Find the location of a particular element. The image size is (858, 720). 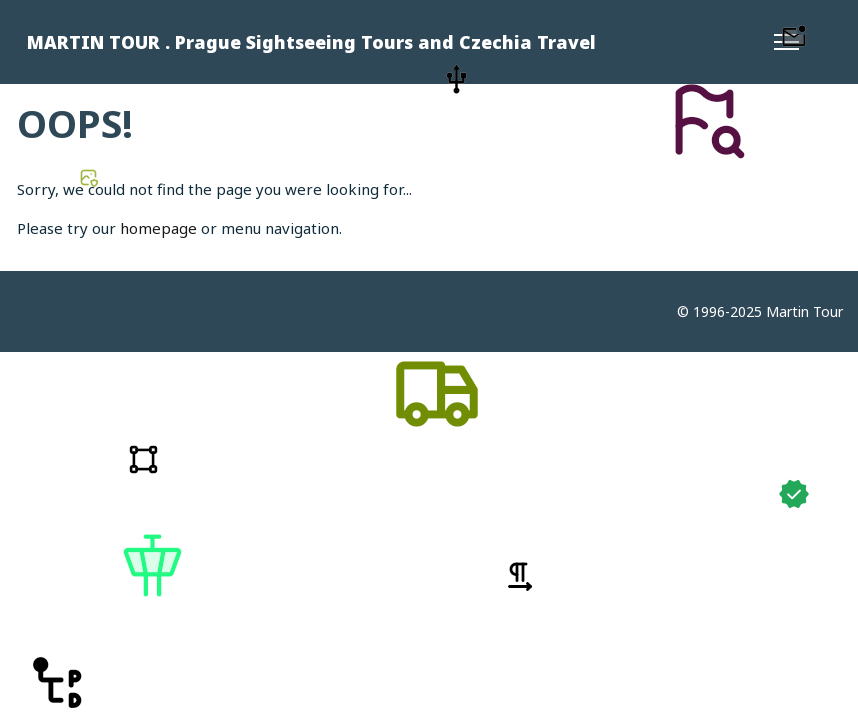

track your delivery status is located at coordinates (437, 394).